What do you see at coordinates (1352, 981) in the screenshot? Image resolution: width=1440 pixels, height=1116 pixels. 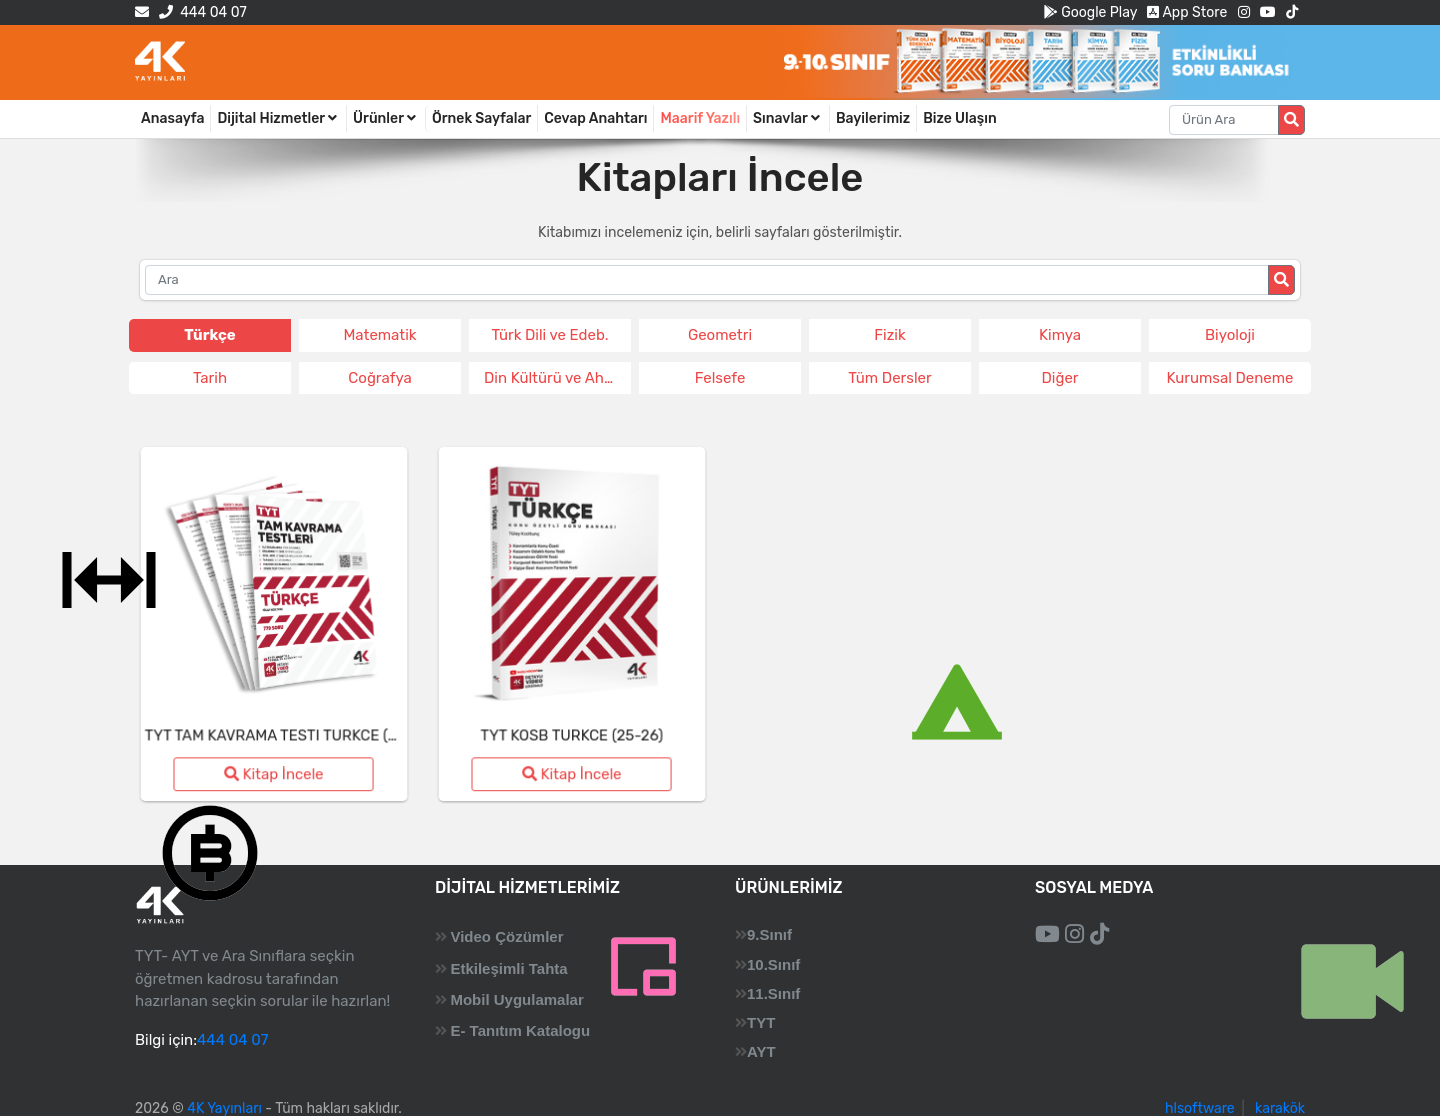 I see `start video recording` at bounding box center [1352, 981].